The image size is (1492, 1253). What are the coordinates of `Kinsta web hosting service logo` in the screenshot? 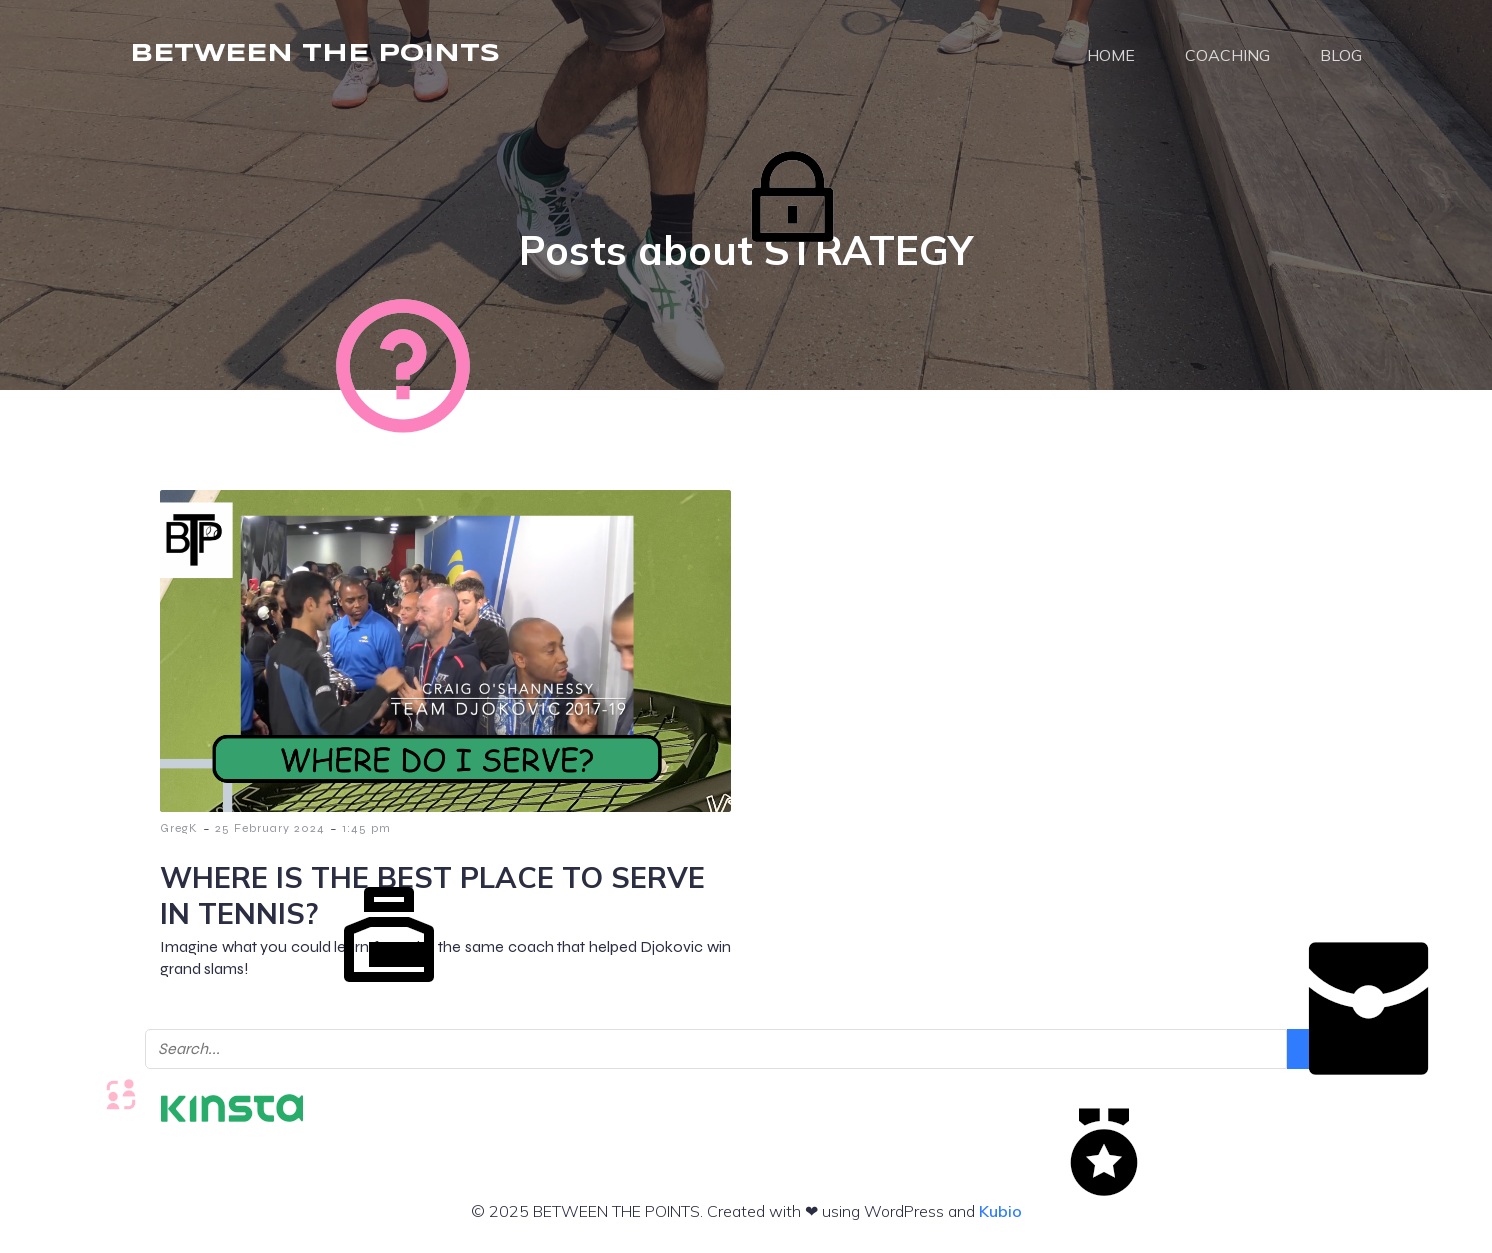 It's located at (232, 1108).